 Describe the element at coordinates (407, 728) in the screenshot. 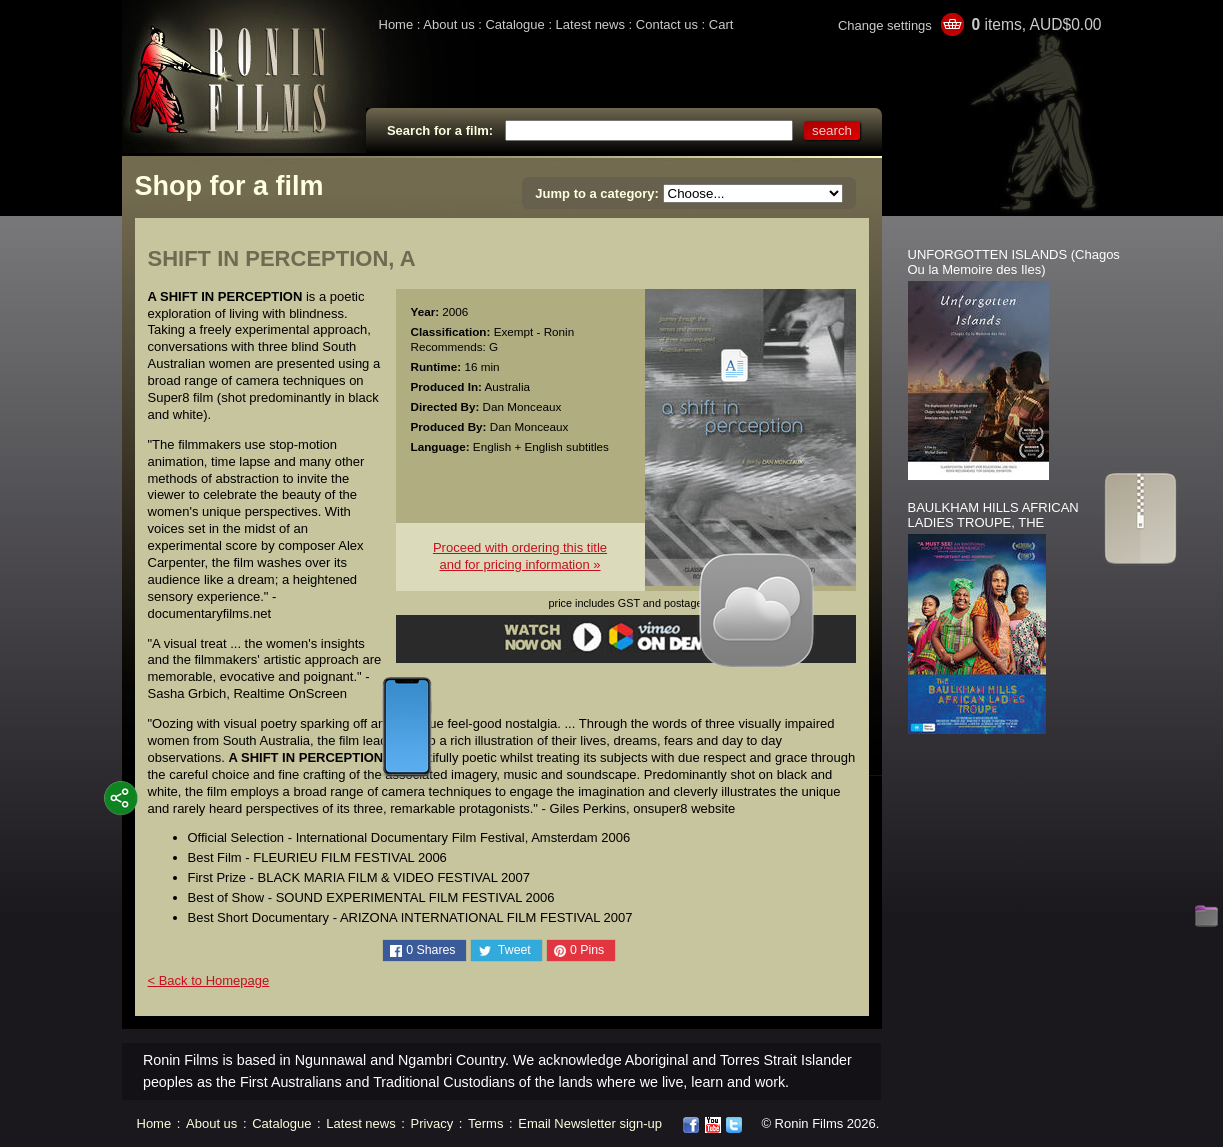

I see `iPhone 11 Pro device icon` at that location.